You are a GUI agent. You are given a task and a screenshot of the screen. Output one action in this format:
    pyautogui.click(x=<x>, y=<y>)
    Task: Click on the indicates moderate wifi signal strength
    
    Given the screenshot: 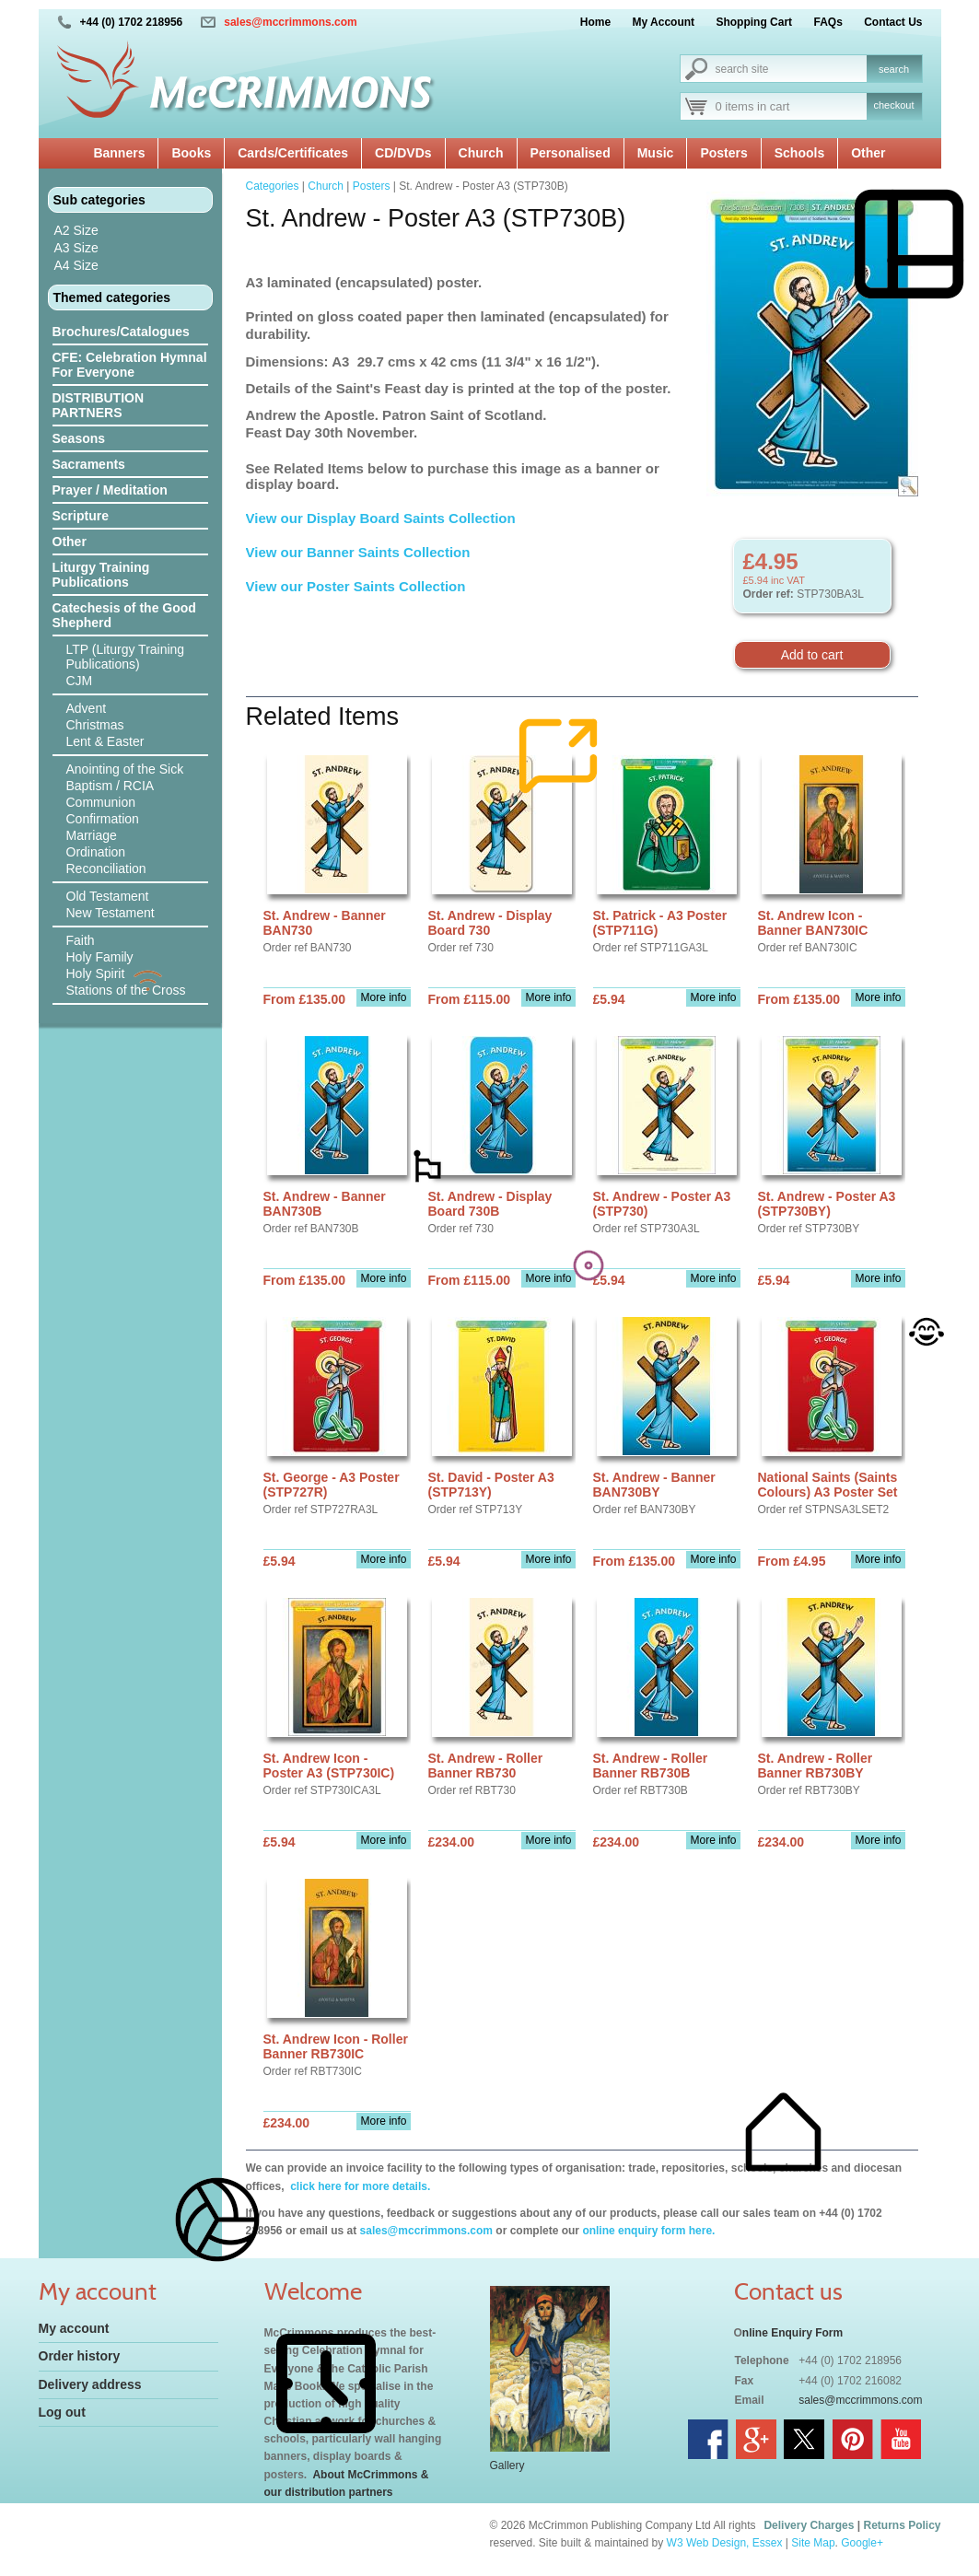 What is the action you would take?
    pyautogui.click(x=147, y=975)
    